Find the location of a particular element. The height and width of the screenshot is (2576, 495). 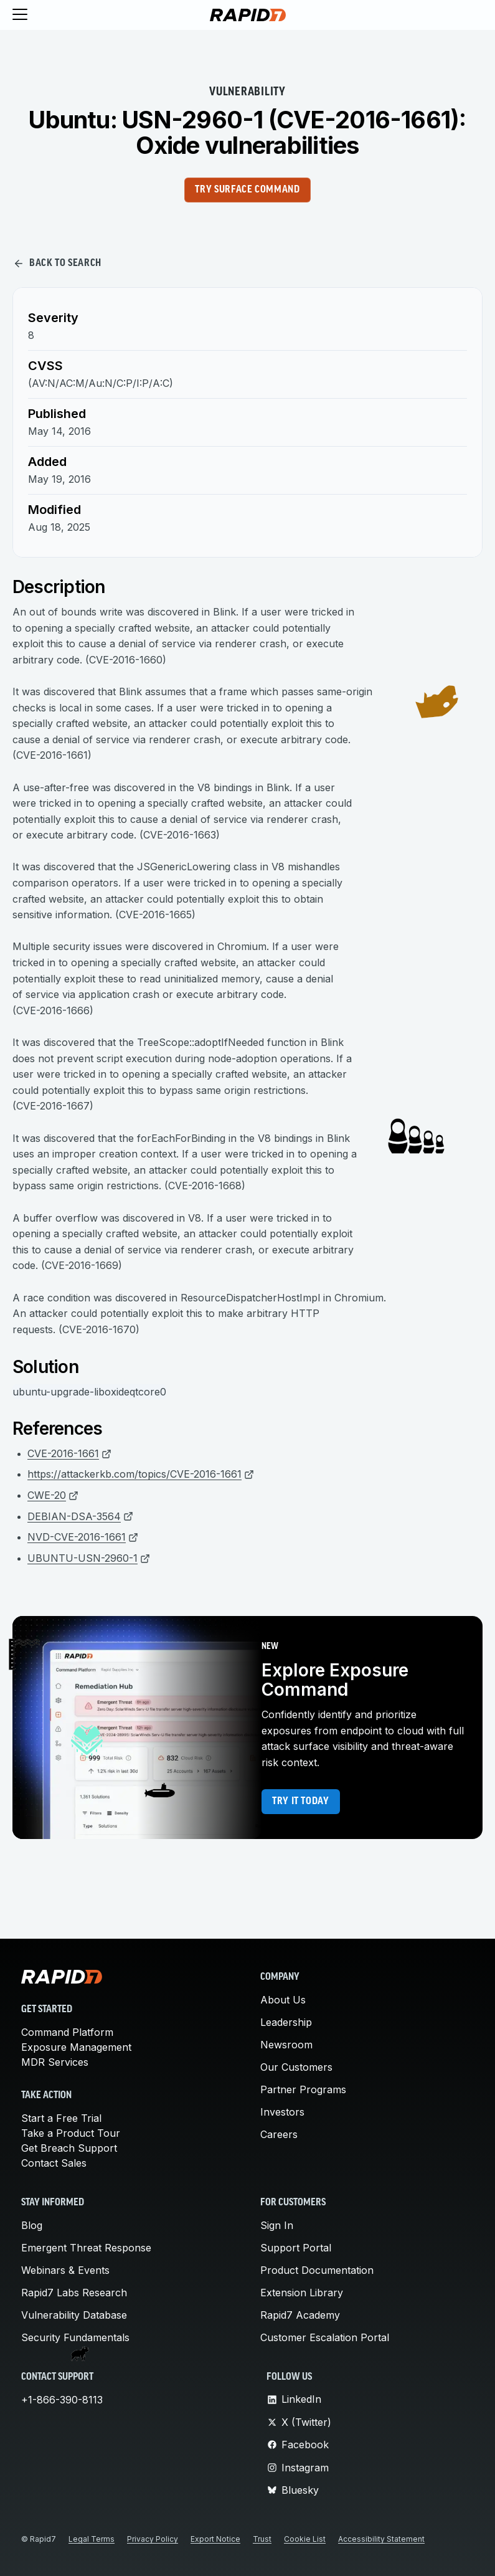

indicates high tide water level is located at coordinates (23, 1654).